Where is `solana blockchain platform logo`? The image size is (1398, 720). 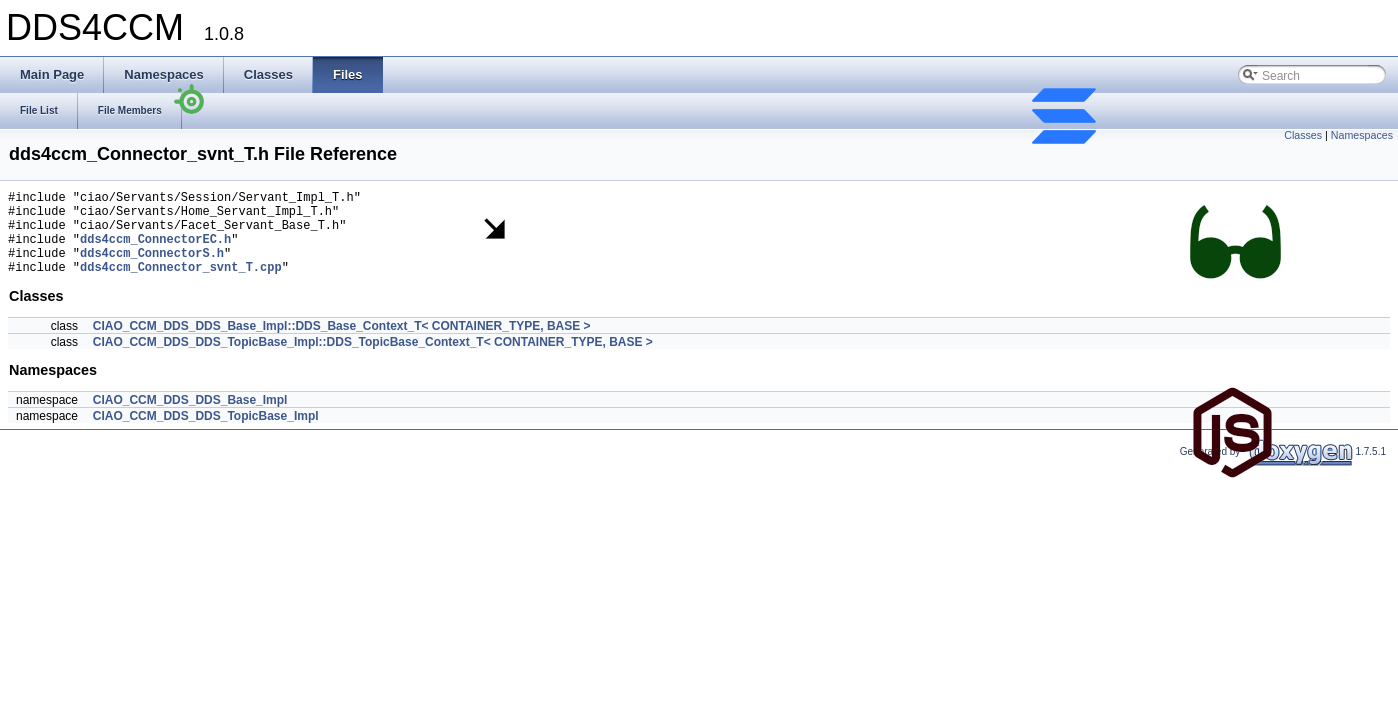 solana blockchain platform logo is located at coordinates (1064, 116).